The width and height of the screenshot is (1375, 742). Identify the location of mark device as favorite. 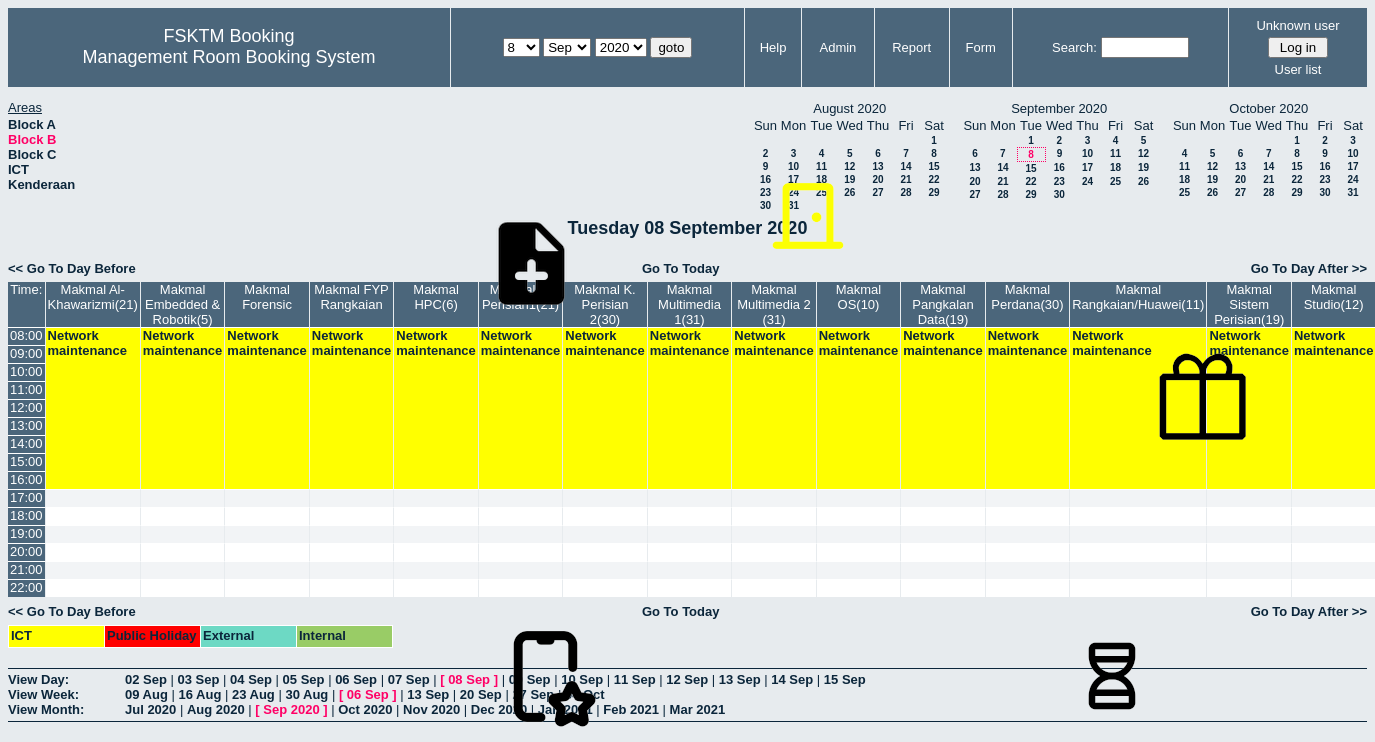
(545, 676).